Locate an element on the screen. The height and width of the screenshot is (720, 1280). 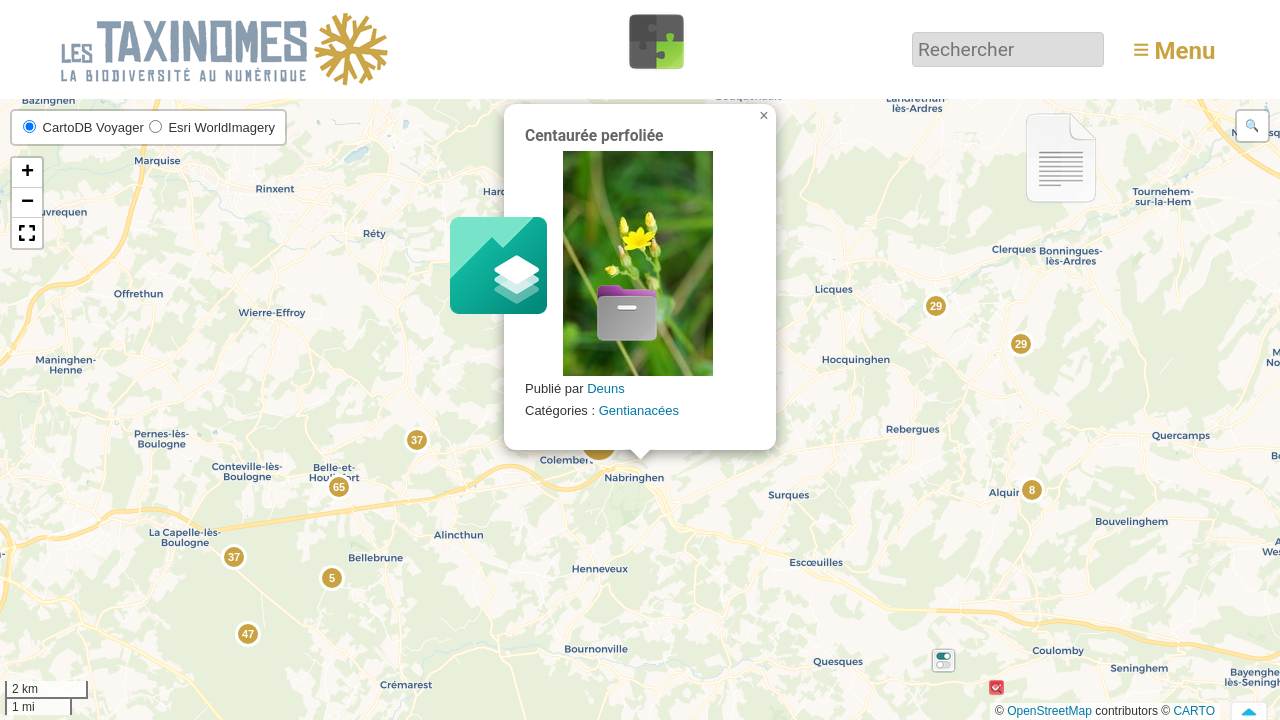
open workbooks app for data visualization is located at coordinates (498, 265).